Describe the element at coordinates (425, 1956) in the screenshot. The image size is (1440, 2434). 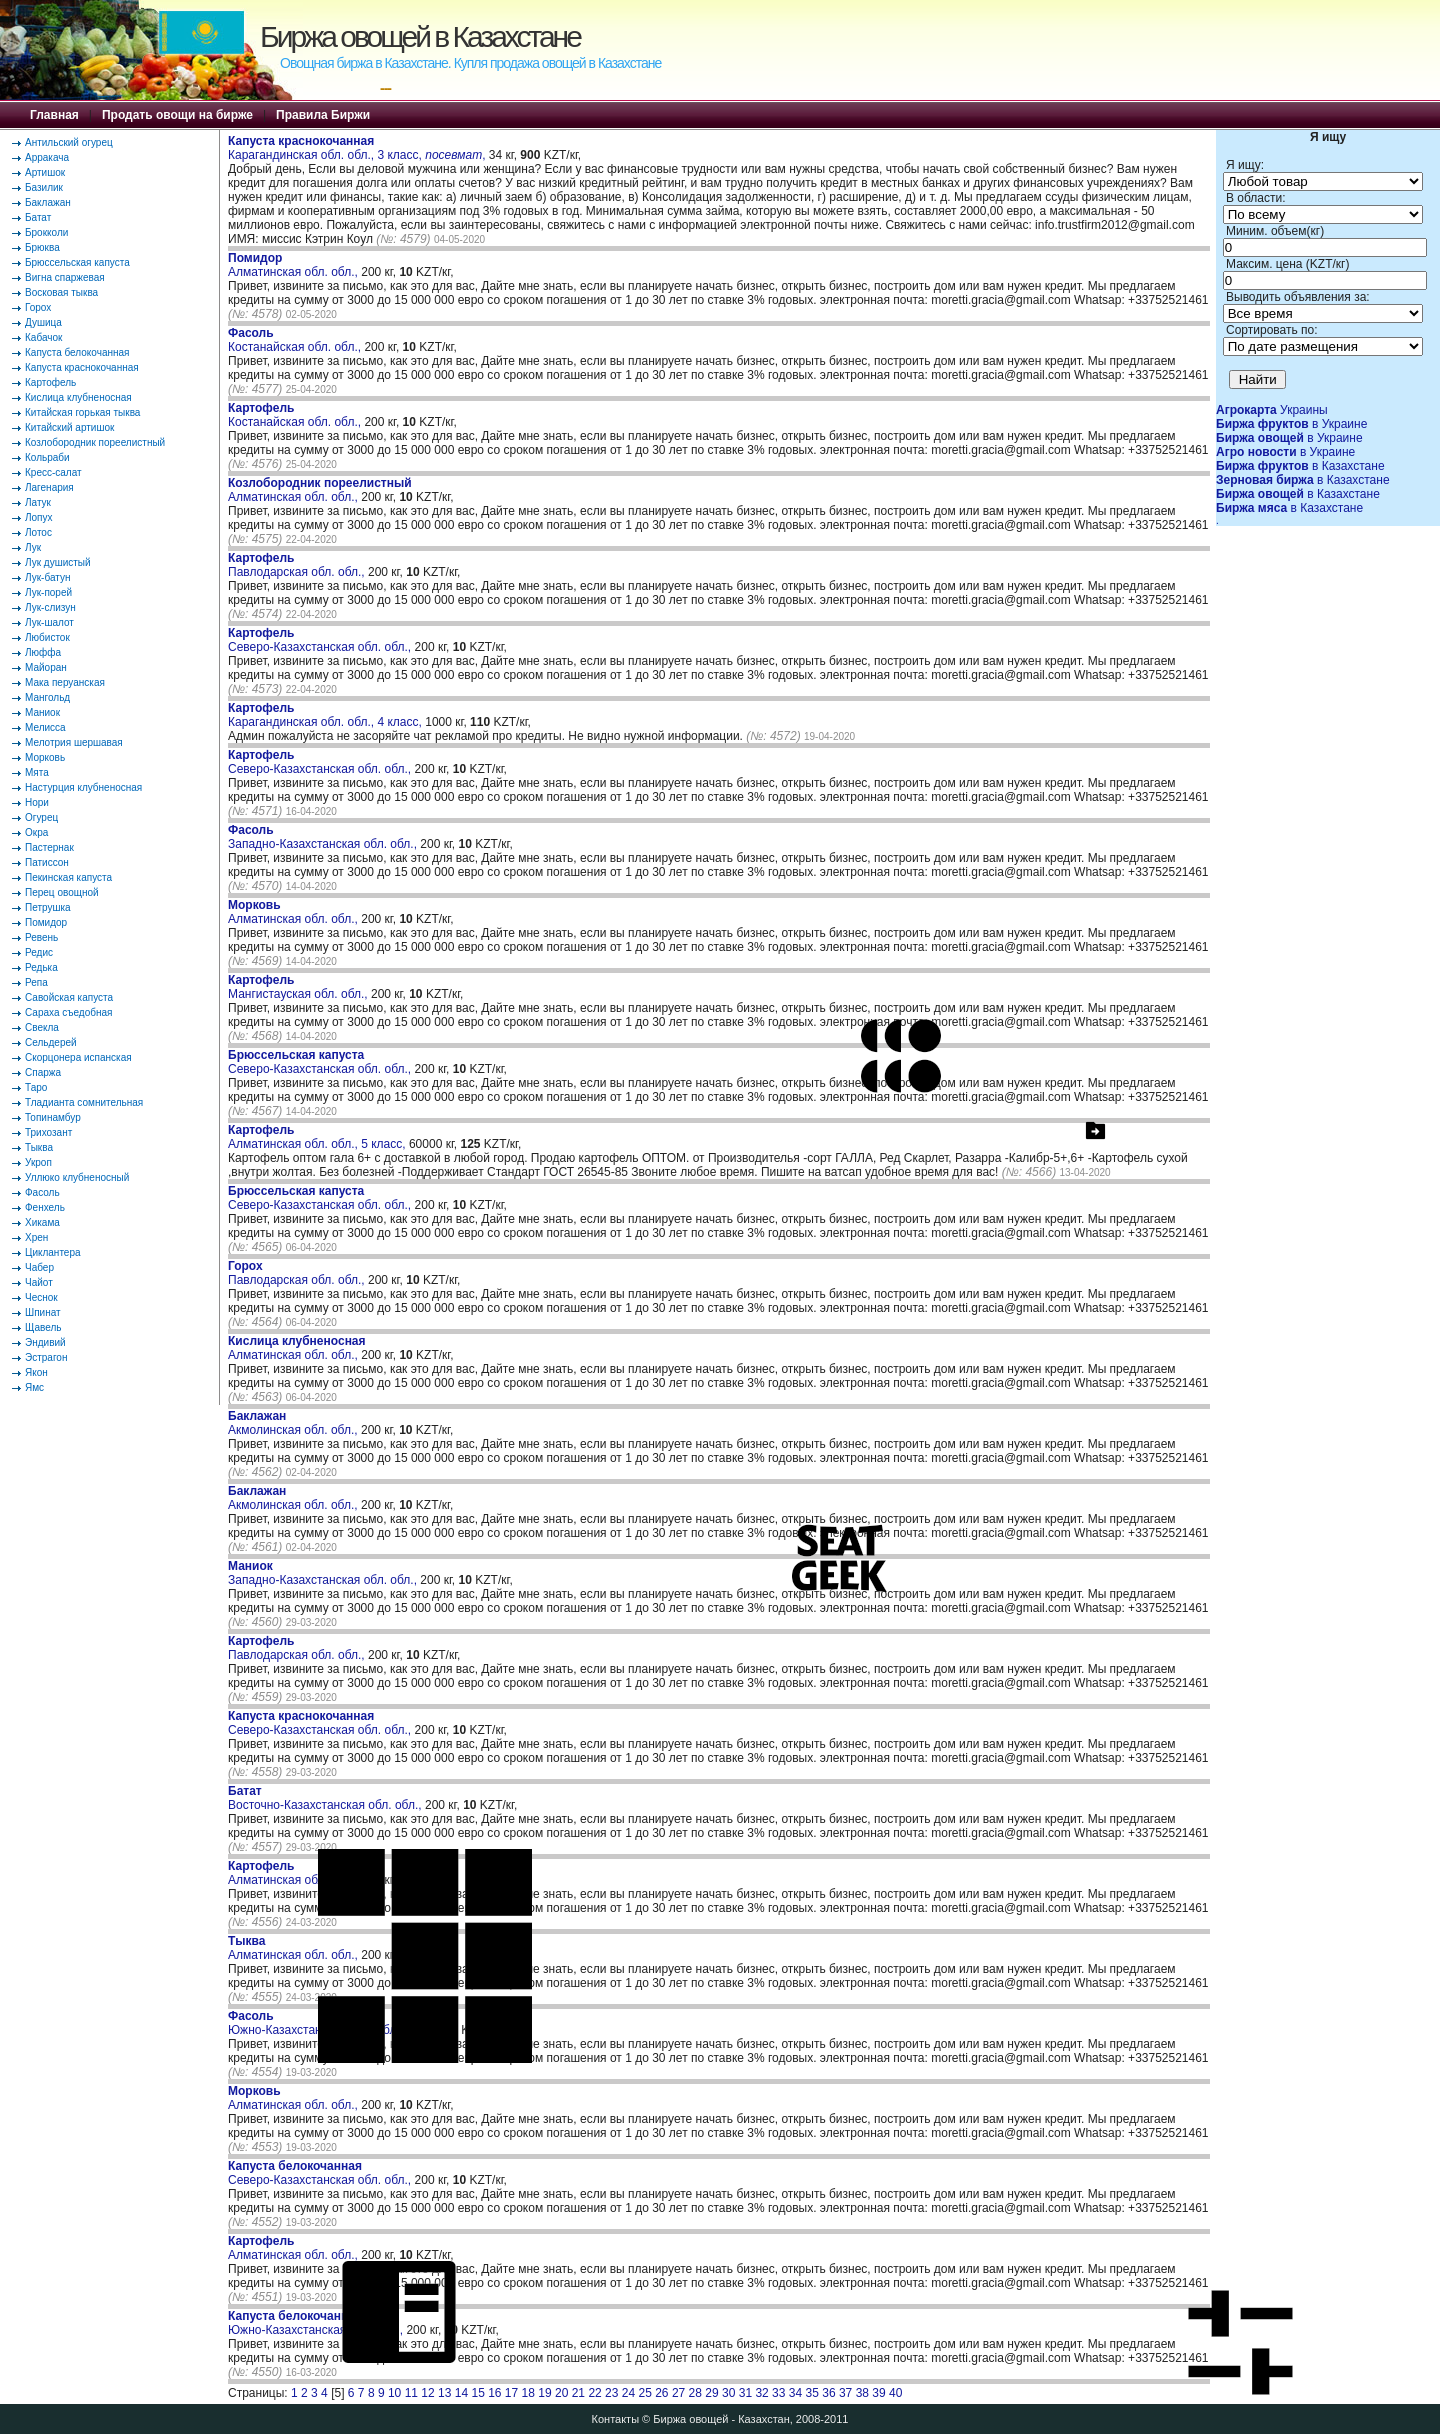
I see `pnpm package manager logo` at that location.